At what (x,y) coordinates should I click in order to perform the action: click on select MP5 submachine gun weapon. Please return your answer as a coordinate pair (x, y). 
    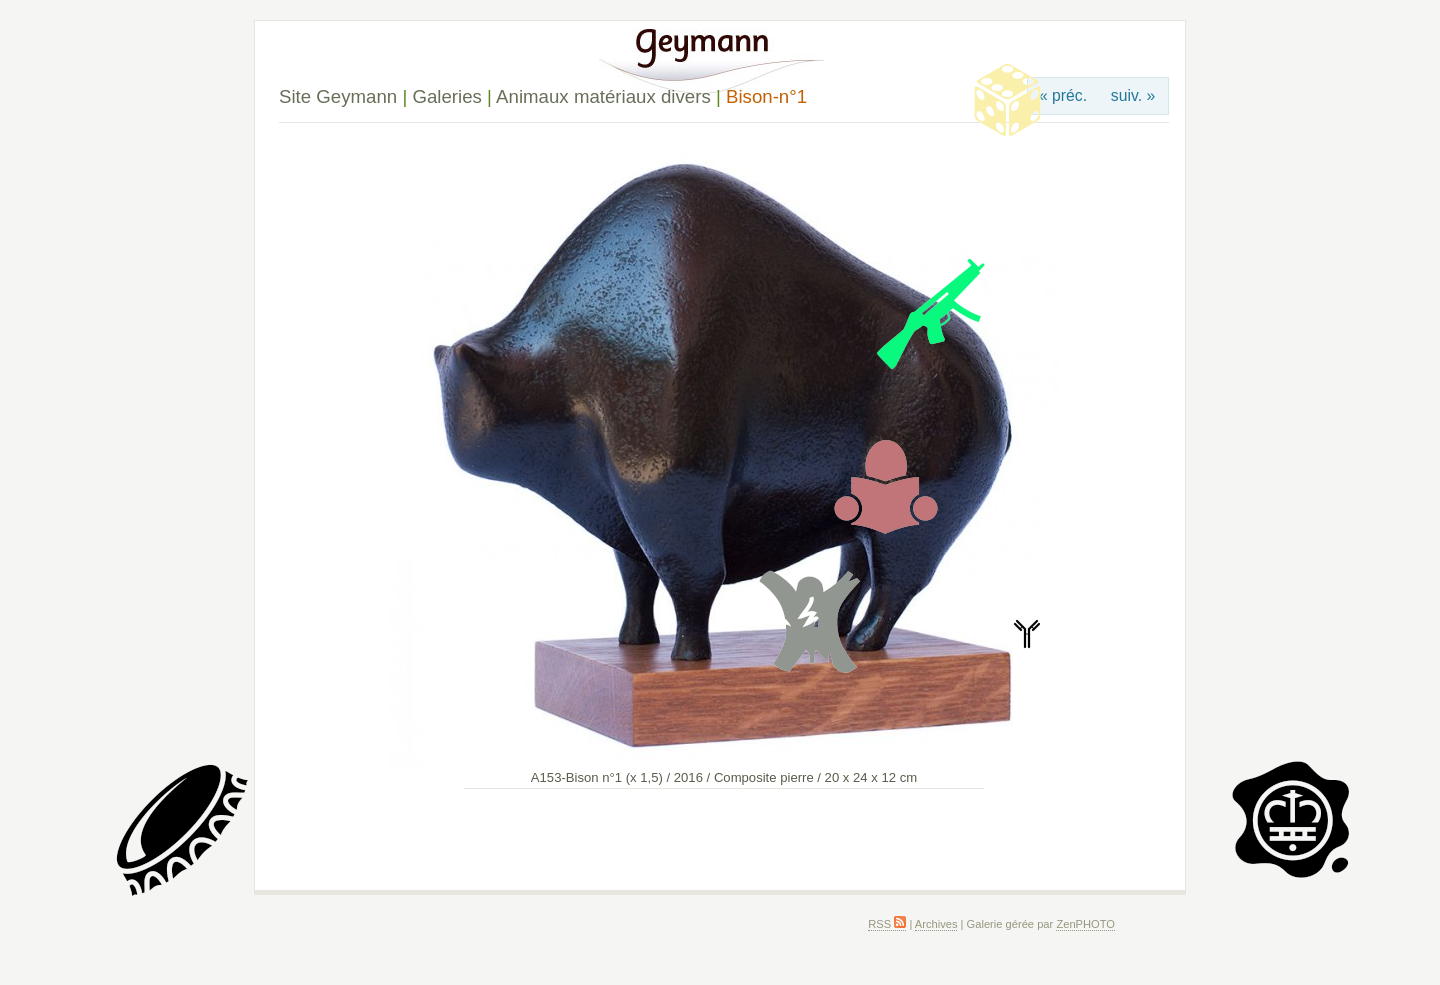
    Looking at the image, I should click on (930, 314).